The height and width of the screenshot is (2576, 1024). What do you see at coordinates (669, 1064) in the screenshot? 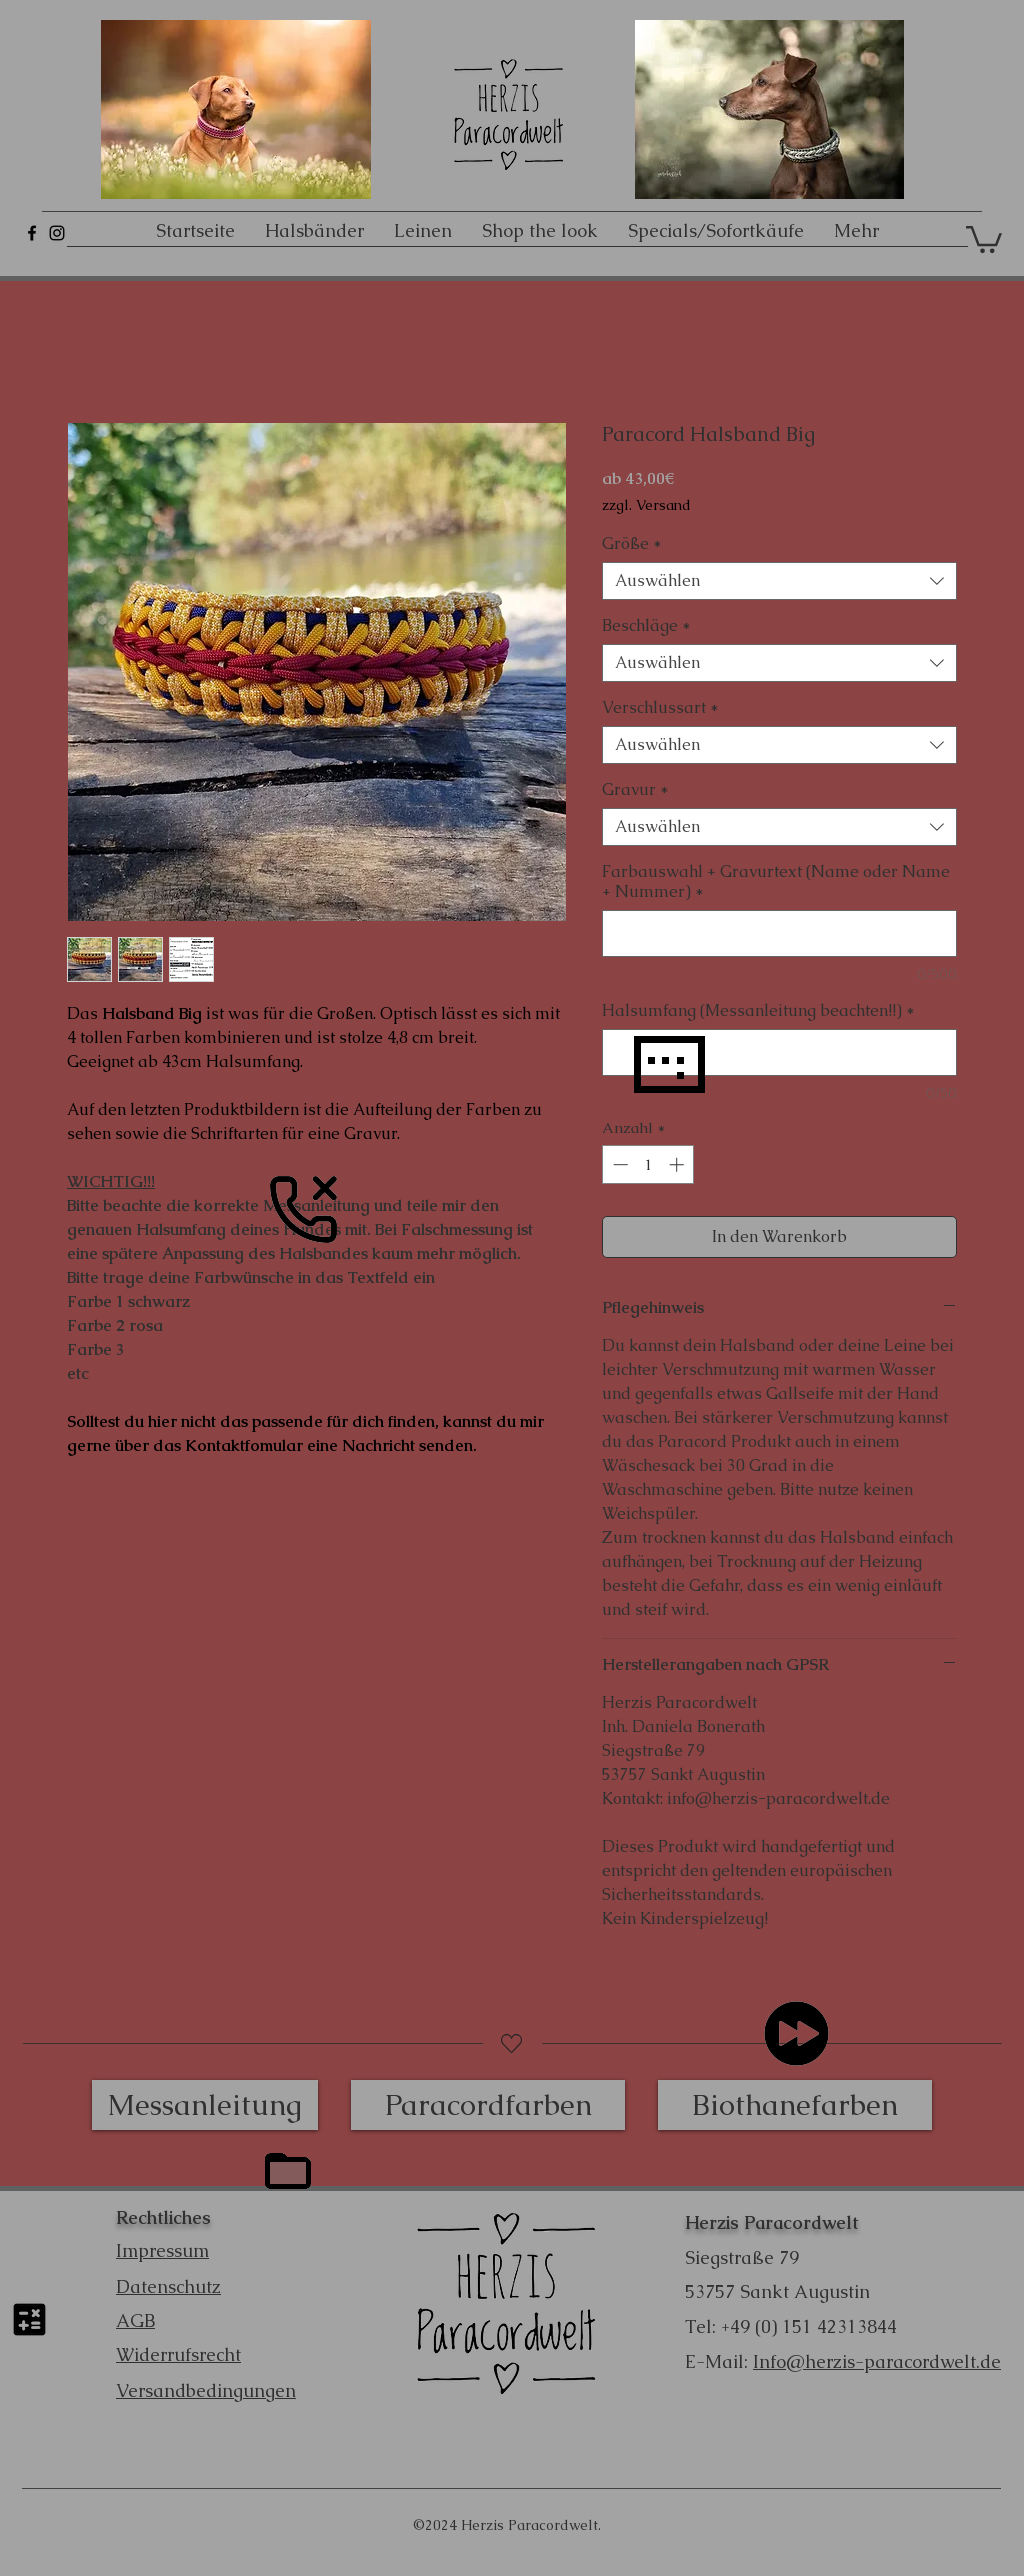
I see `adjust image aspect ratio settings` at bounding box center [669, 1064].